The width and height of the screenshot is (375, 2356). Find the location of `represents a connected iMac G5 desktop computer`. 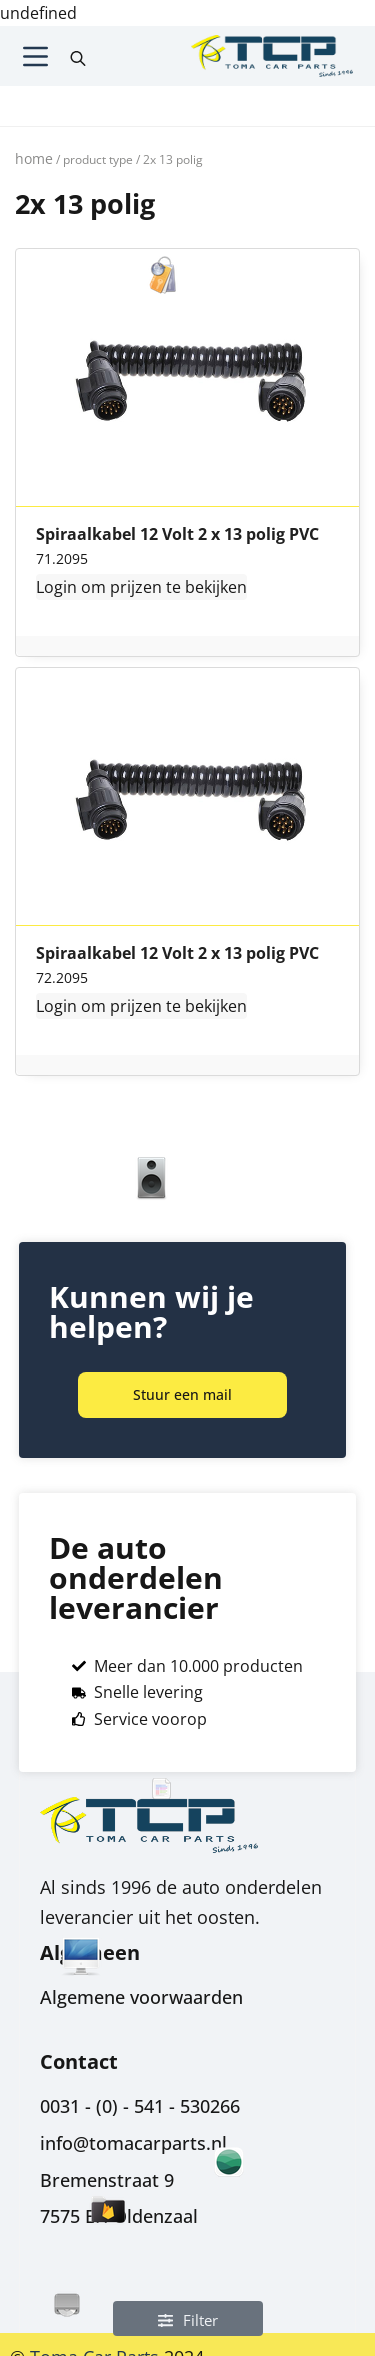

represents a connected iMac G5 desktop computer is located at coordinates (81, 1953).